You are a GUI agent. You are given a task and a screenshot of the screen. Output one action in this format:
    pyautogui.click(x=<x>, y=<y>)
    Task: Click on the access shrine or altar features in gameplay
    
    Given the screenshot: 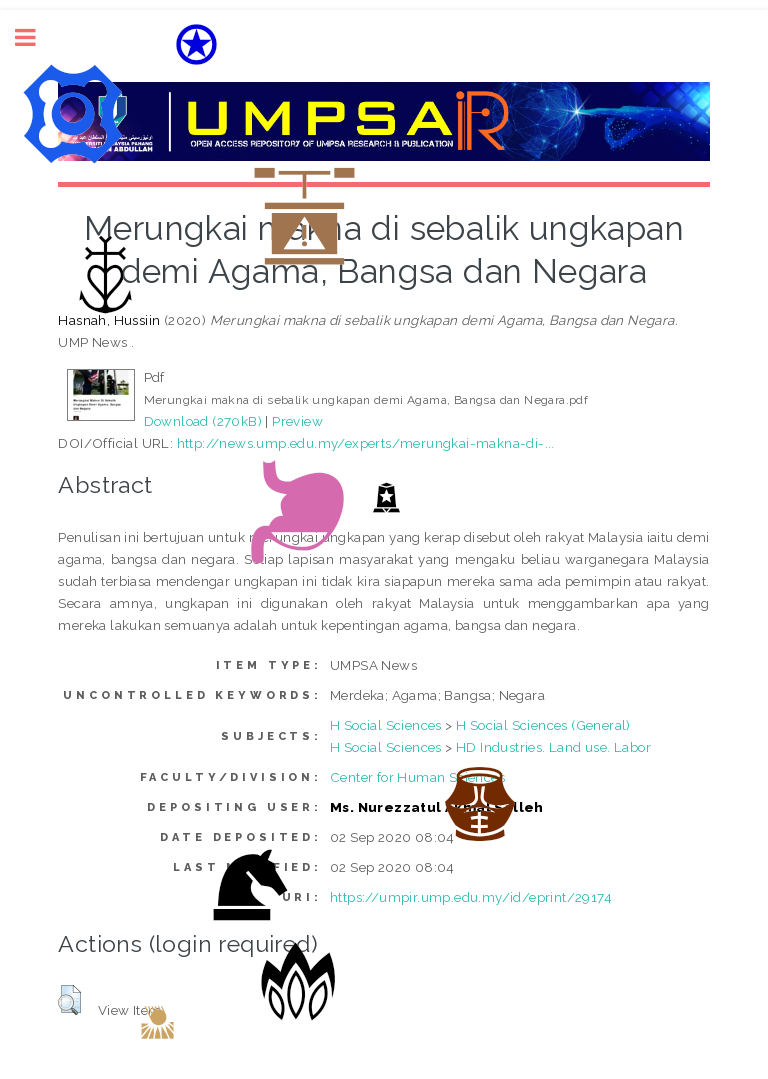 What is the action you would take?
    pyautogui.click(x=386, y=497)
    